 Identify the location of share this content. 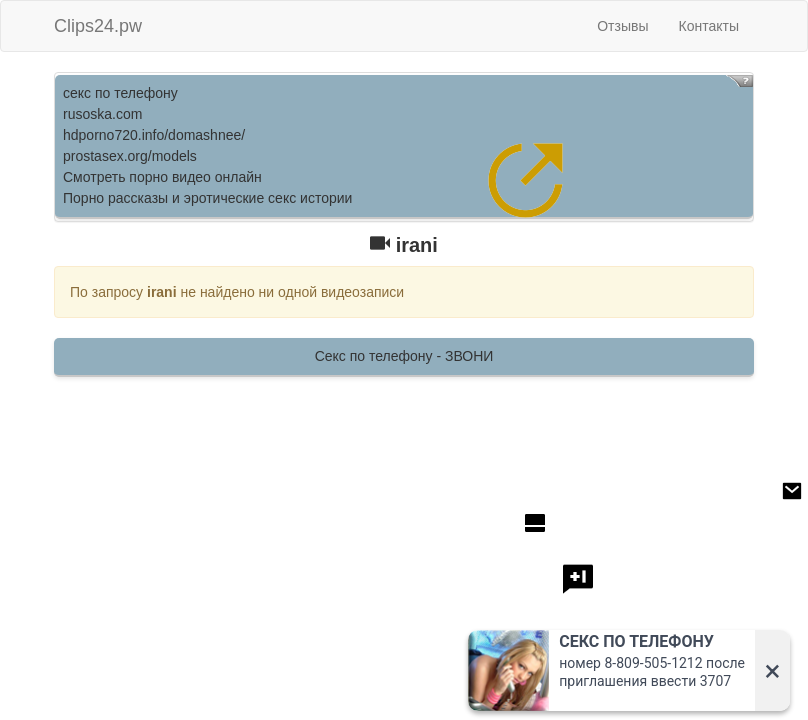
(525, 180).